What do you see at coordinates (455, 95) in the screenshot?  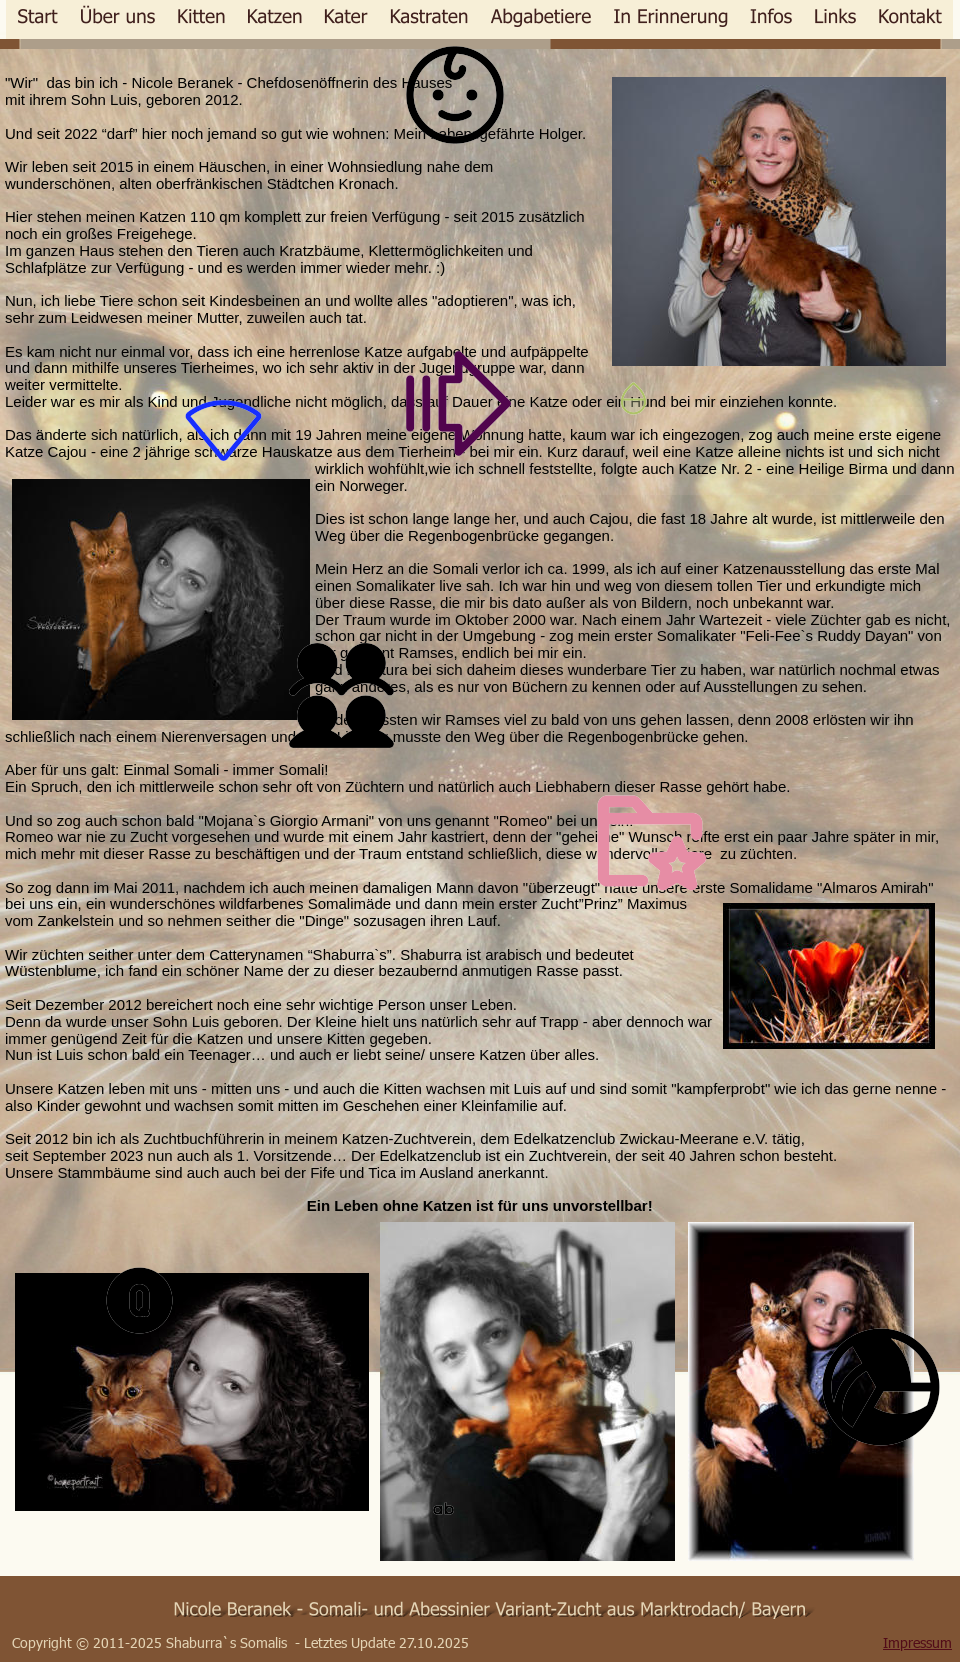 I see `access baby or child-related settings` at bounding box center [455, 95].